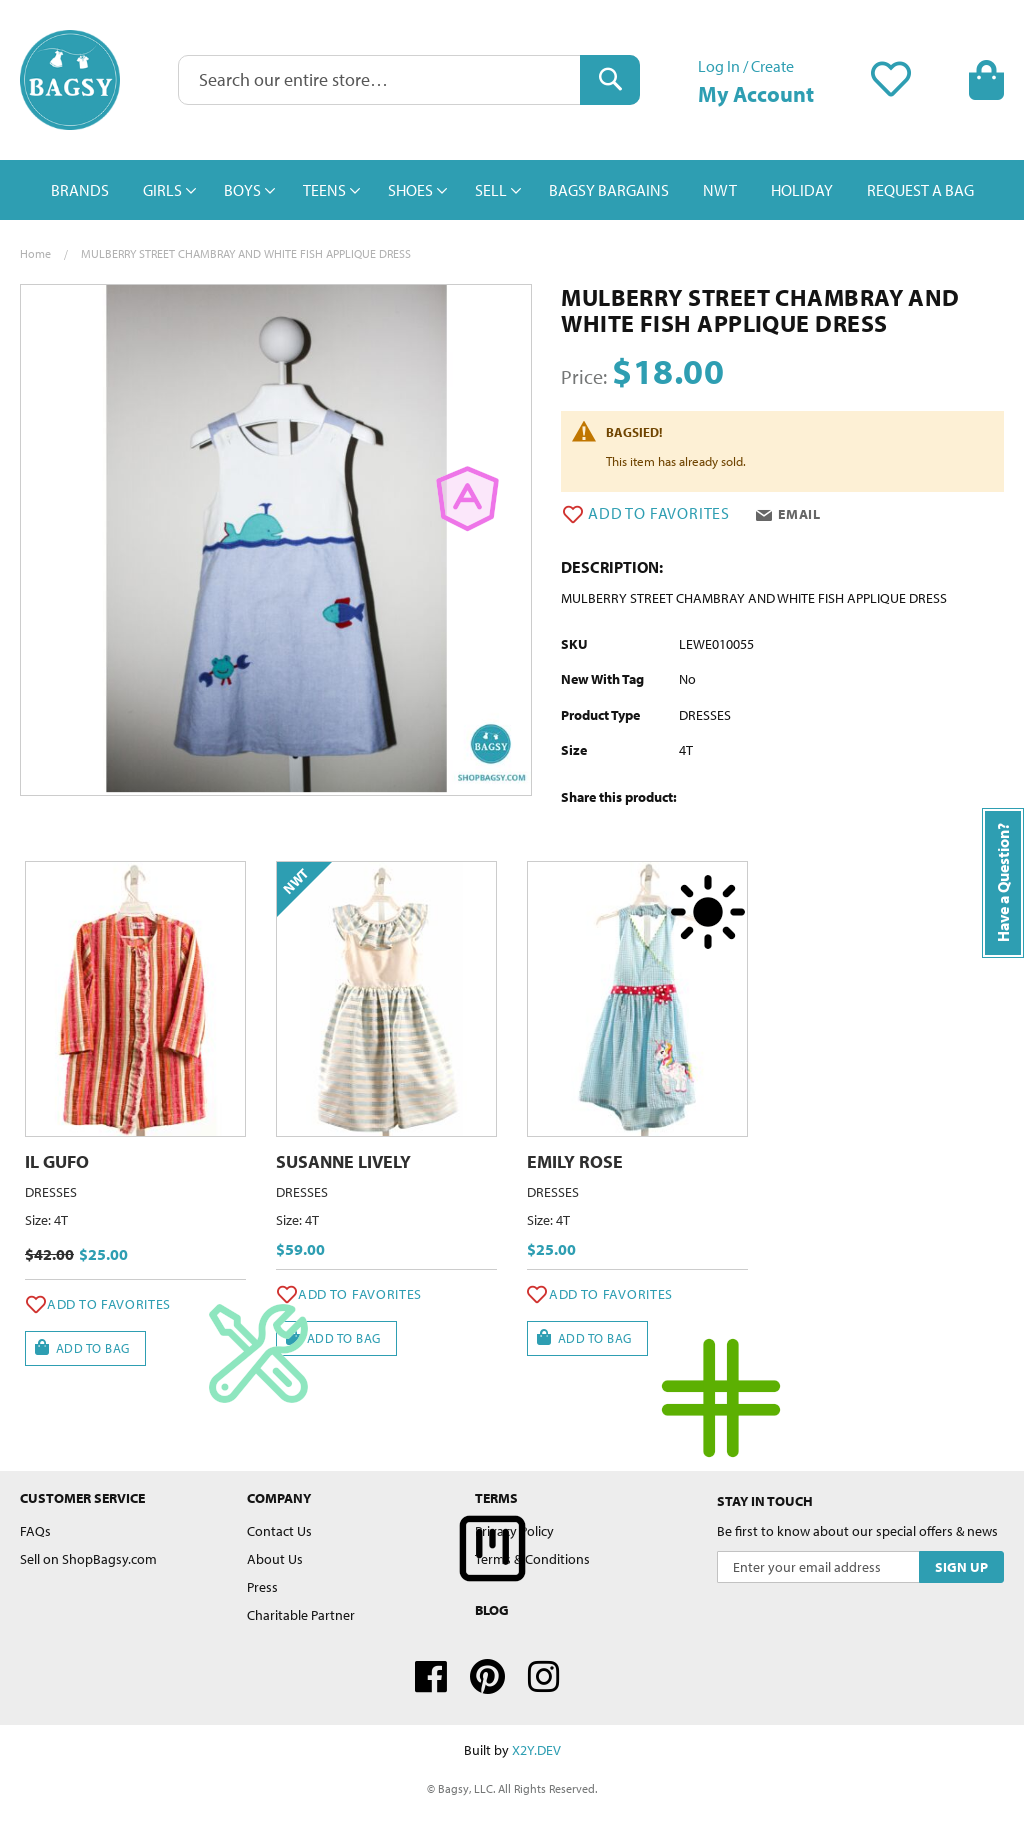 This screenshot has height=1832, width=1024. What do you see at coordinates (258, 1353) in the screenshot?
I see `access tools and settings` at bounding box center [258, 1353].